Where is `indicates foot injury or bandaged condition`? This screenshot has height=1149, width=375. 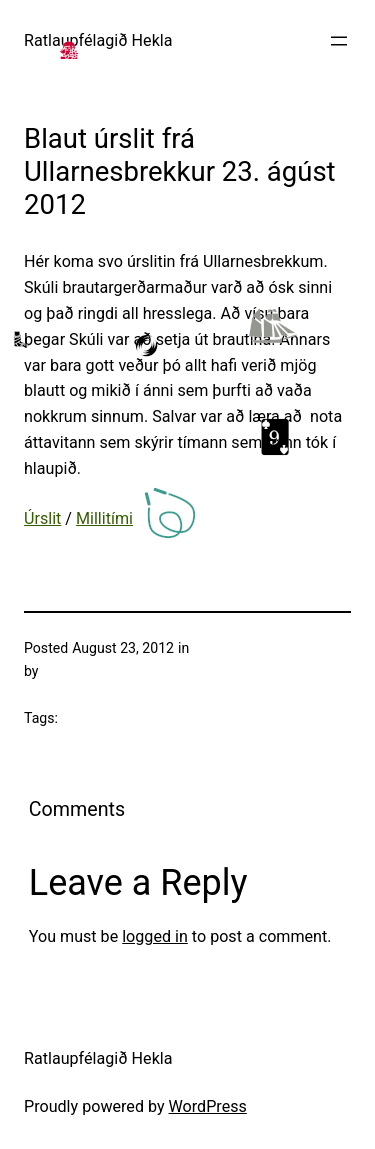 indicates foot injury or bandaged condition is located at coordinates (21, 339).